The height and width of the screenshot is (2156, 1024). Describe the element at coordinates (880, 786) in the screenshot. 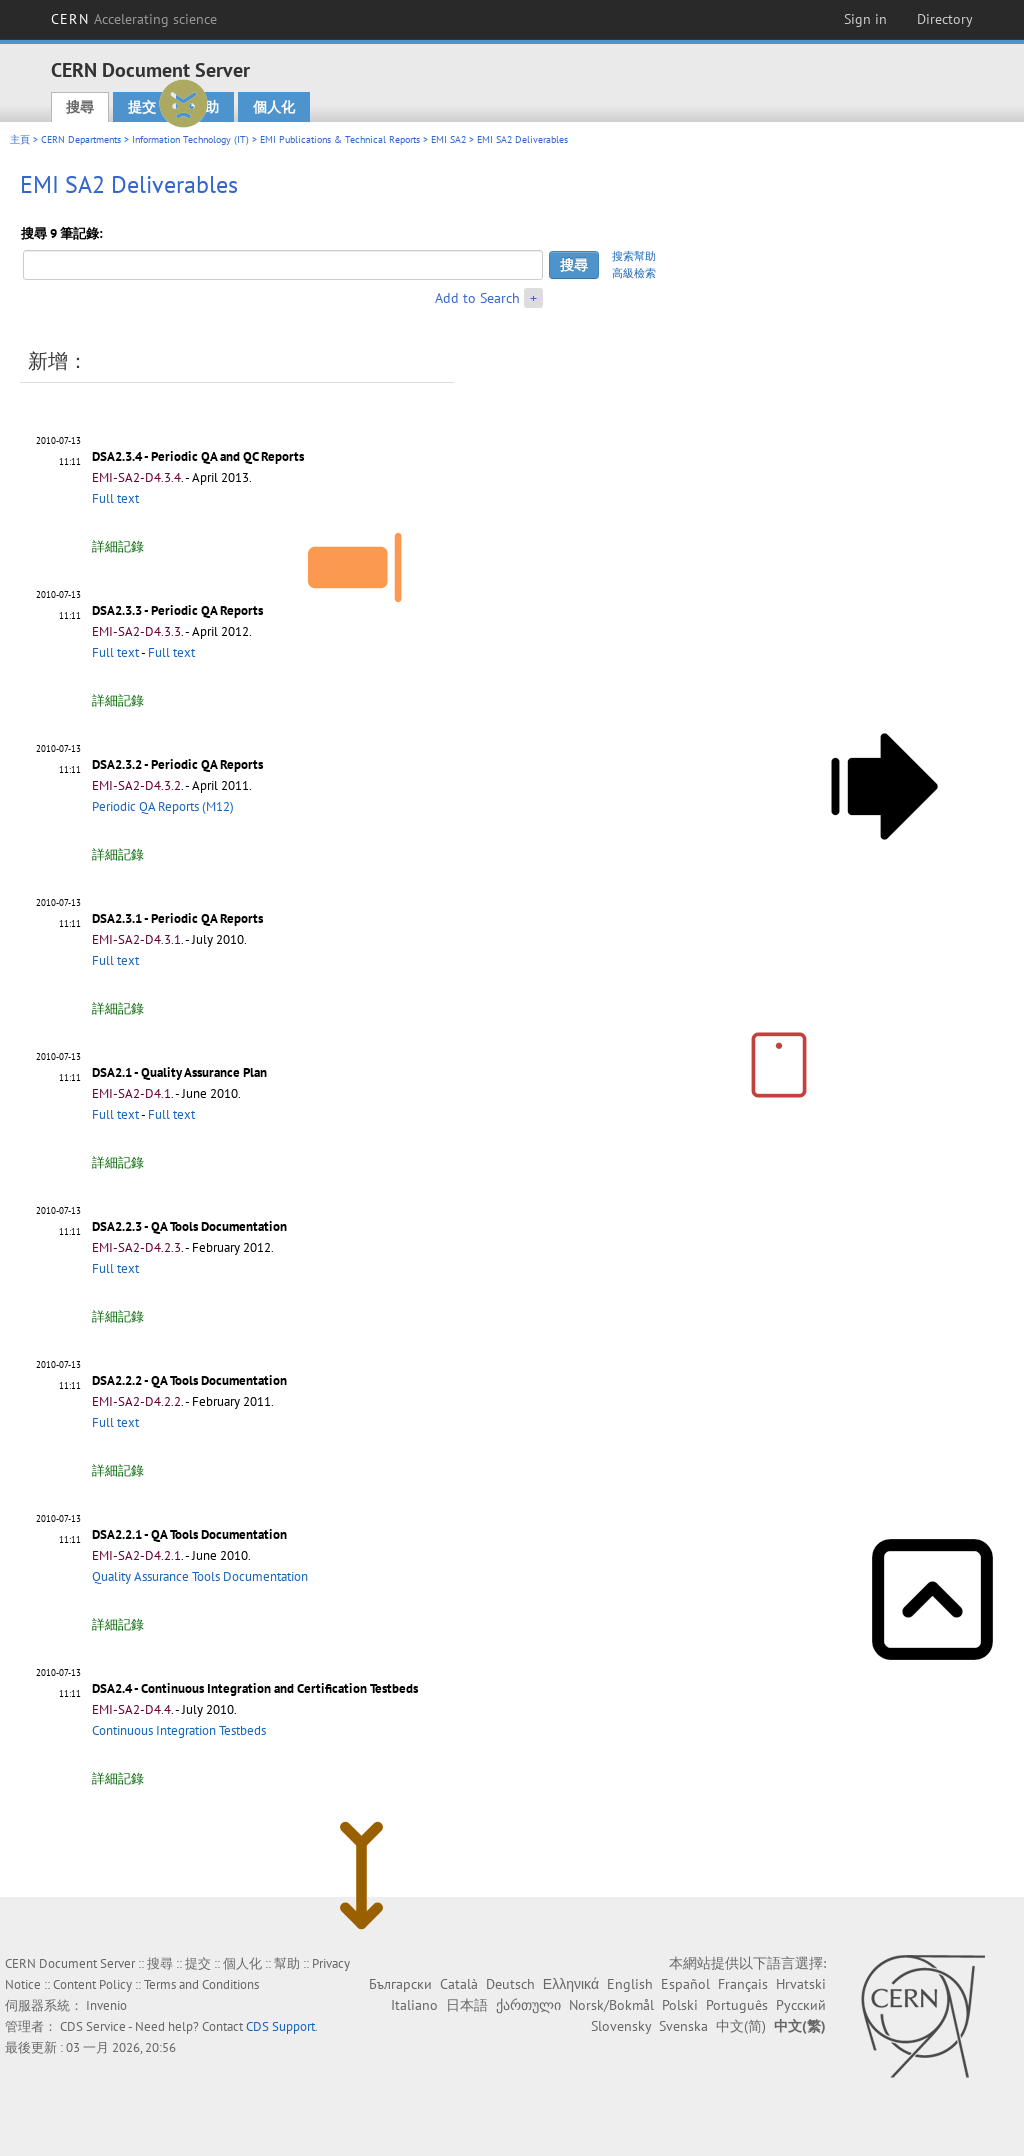

I see `proceed to the next step` at that location.